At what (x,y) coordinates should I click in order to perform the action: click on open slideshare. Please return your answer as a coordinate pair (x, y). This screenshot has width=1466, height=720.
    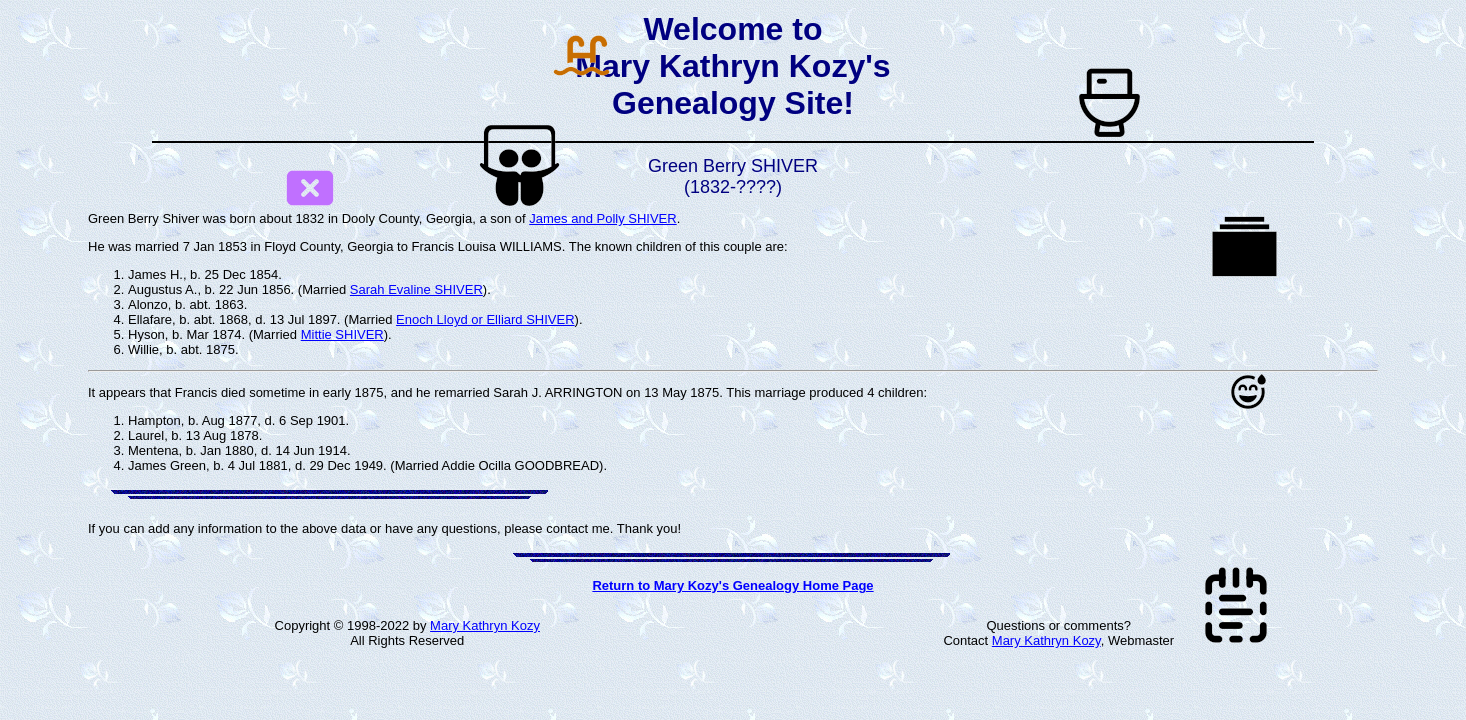
    Looking at the image, I should click on (519, 165).